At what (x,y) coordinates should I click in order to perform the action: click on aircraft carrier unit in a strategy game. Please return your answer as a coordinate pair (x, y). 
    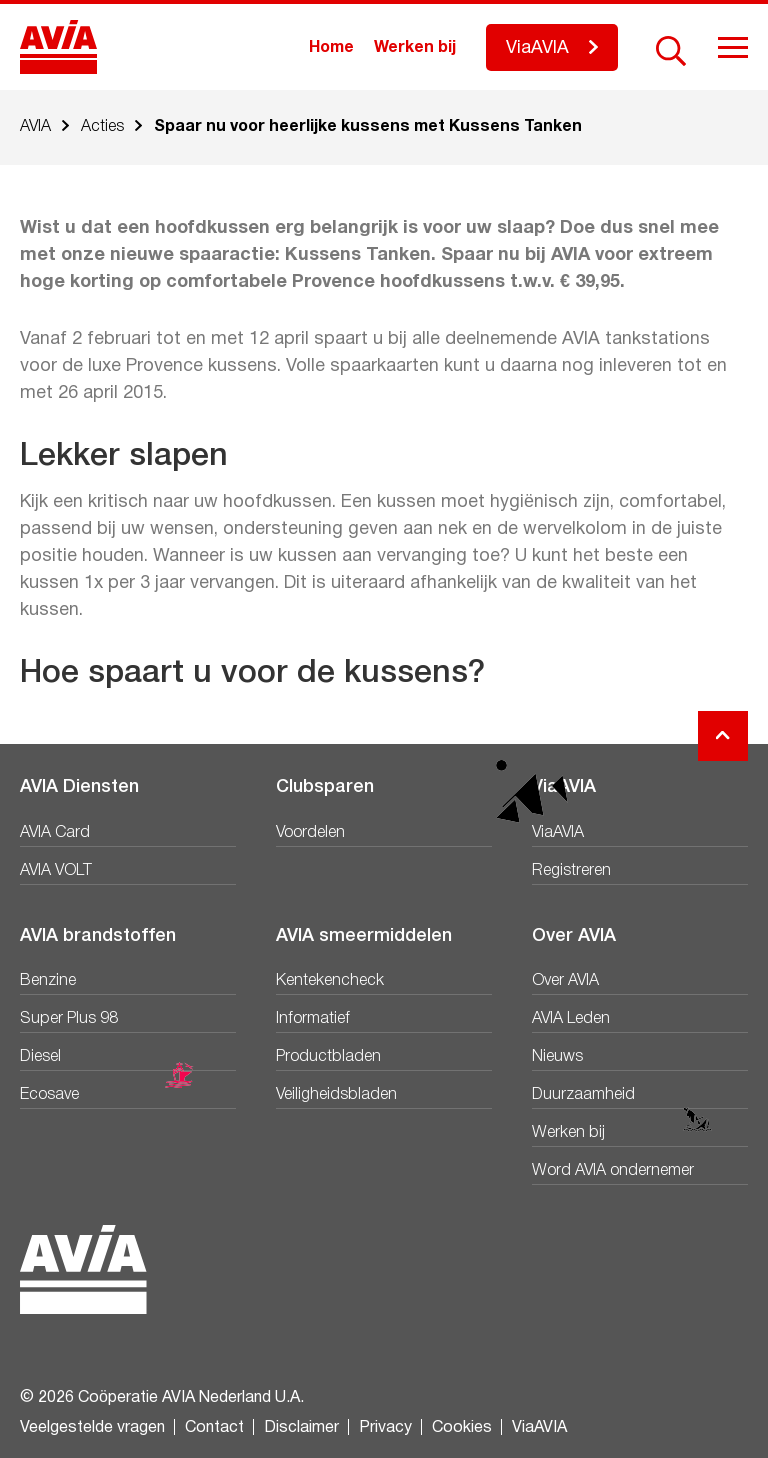
    Looking at the image, I should click on (179, 1076).